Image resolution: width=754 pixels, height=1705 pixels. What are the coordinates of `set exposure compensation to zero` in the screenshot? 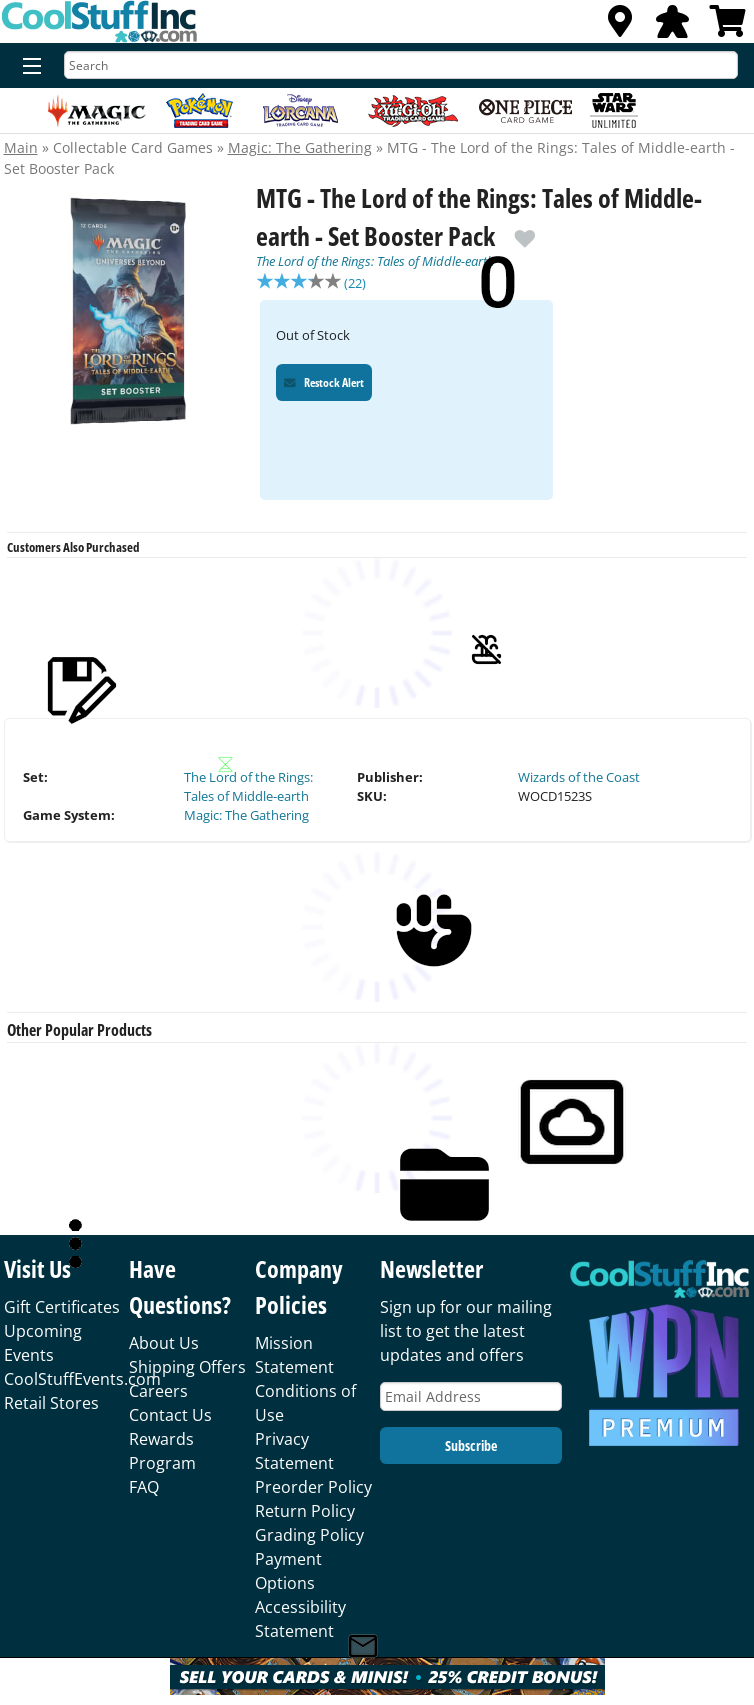 It's located at (498, 284).